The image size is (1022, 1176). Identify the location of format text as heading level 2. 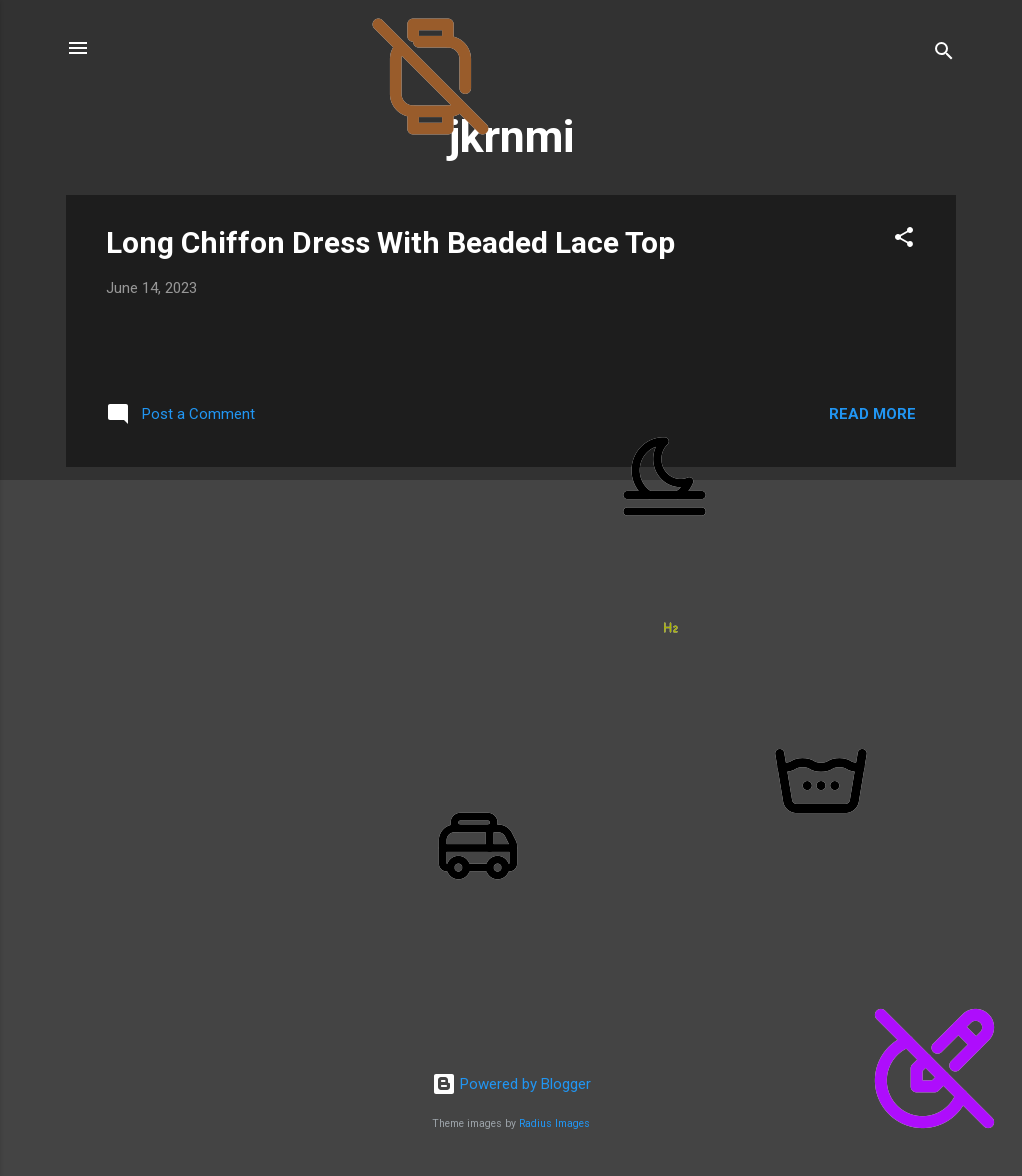
(670, 627).